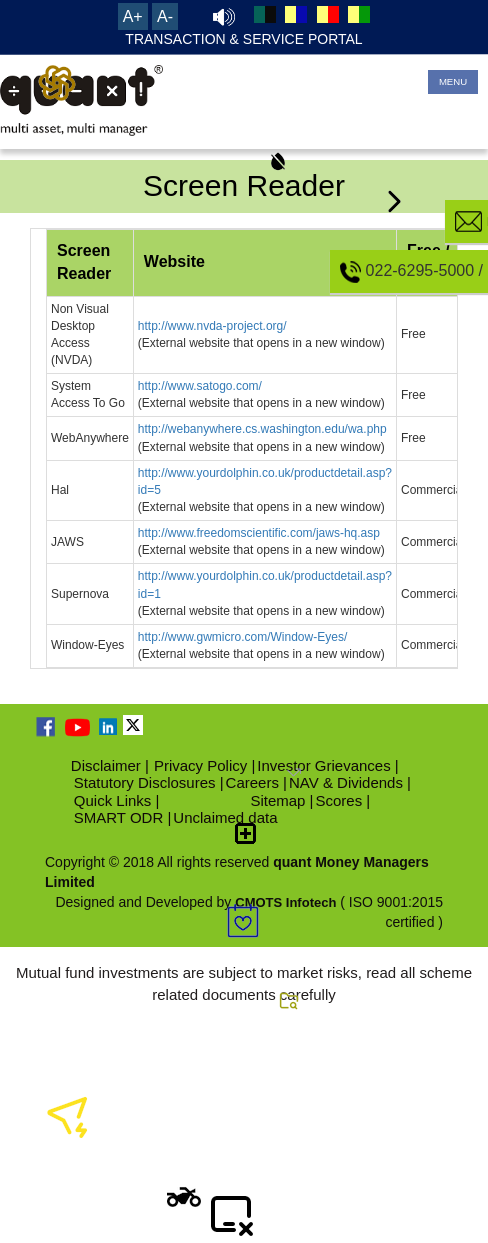 The width and height of the screenshot is (488, 1243). I want to click on view motorcycle-friendly routes, so click(184, 1197).